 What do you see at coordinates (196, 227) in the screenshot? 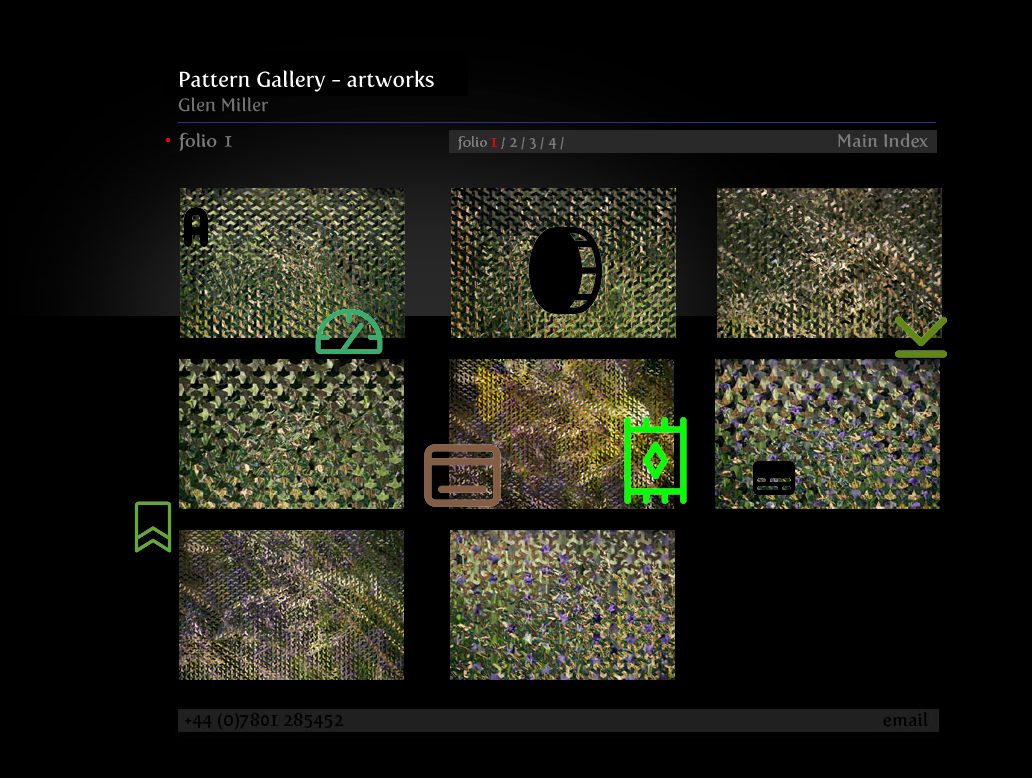
I see `adjust text or font settings` at bounding box center [196, 227].